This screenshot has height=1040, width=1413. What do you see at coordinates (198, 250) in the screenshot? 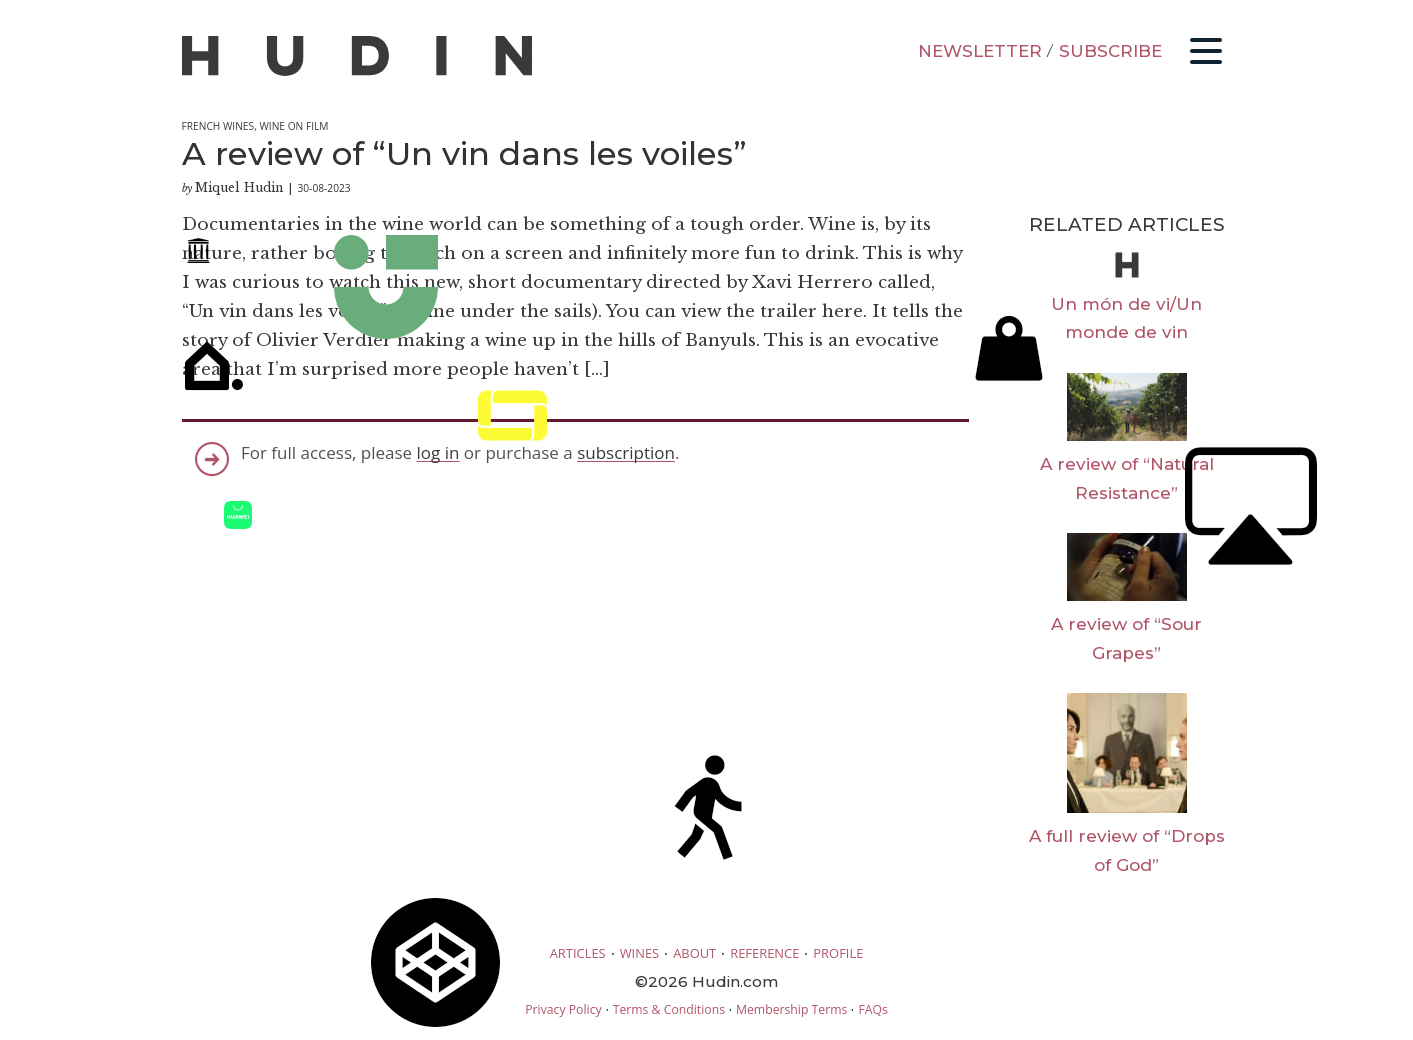
I see `visit the Internet Archive website` at bounding box center [198, 250].